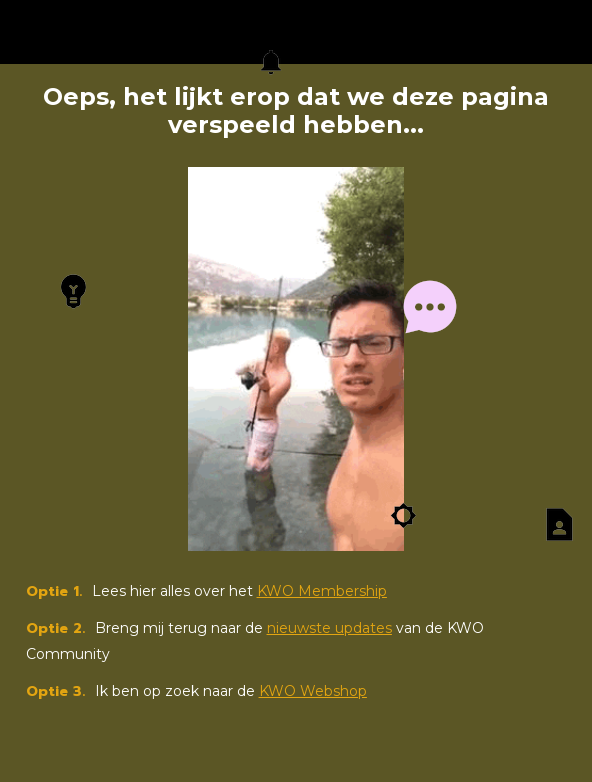  I want to click on view your notifications, so click(271, 62).